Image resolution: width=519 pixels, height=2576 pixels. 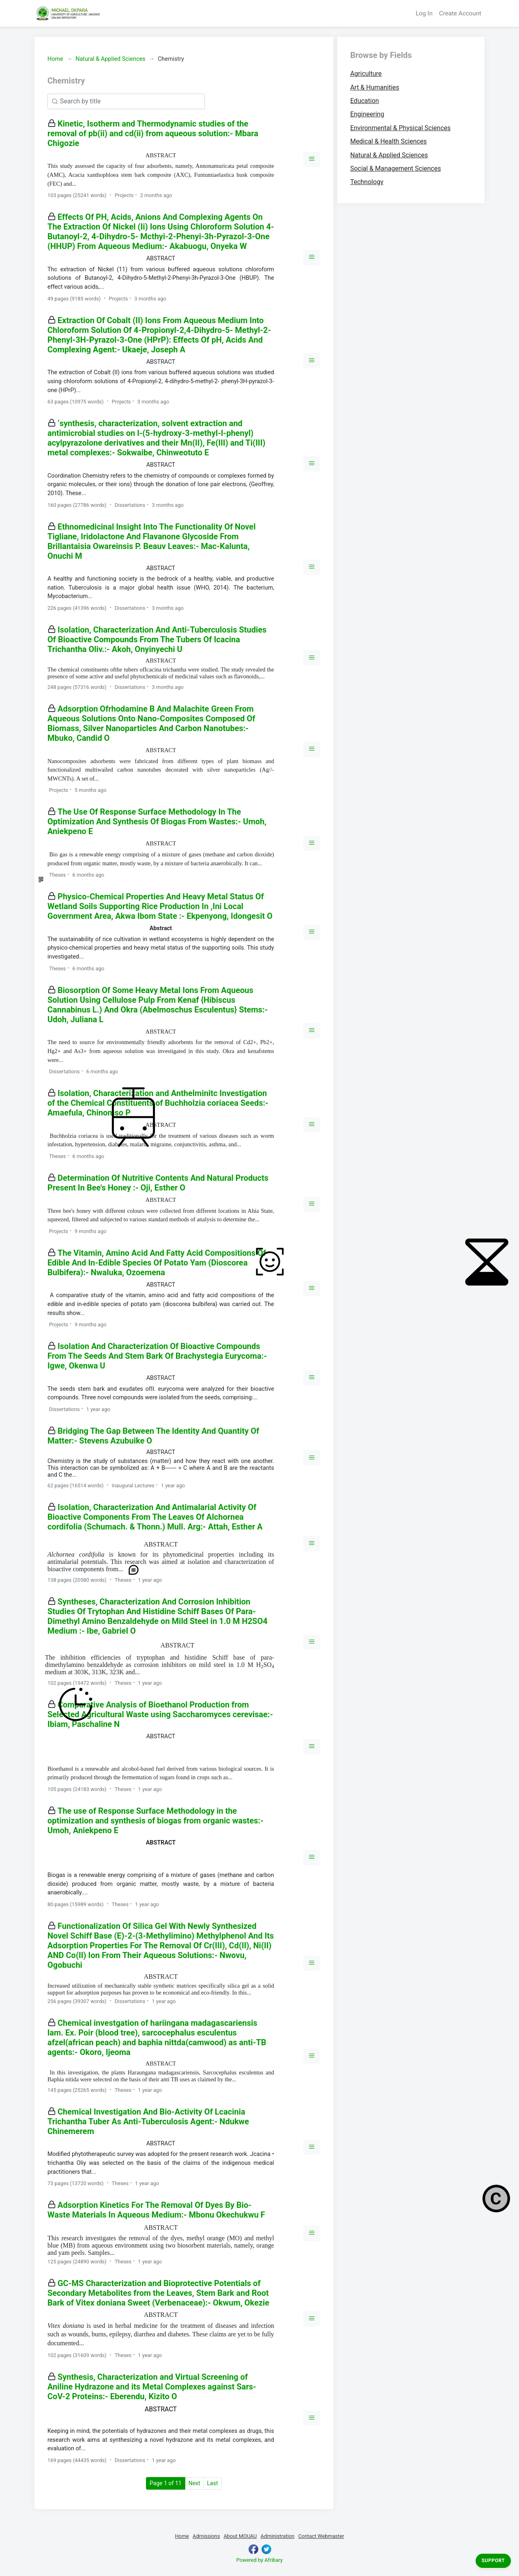 What do you see at coordinates (487, 1262) in the screenshot?
I see `indicates time is running low` at bounding box center [487, 1262].